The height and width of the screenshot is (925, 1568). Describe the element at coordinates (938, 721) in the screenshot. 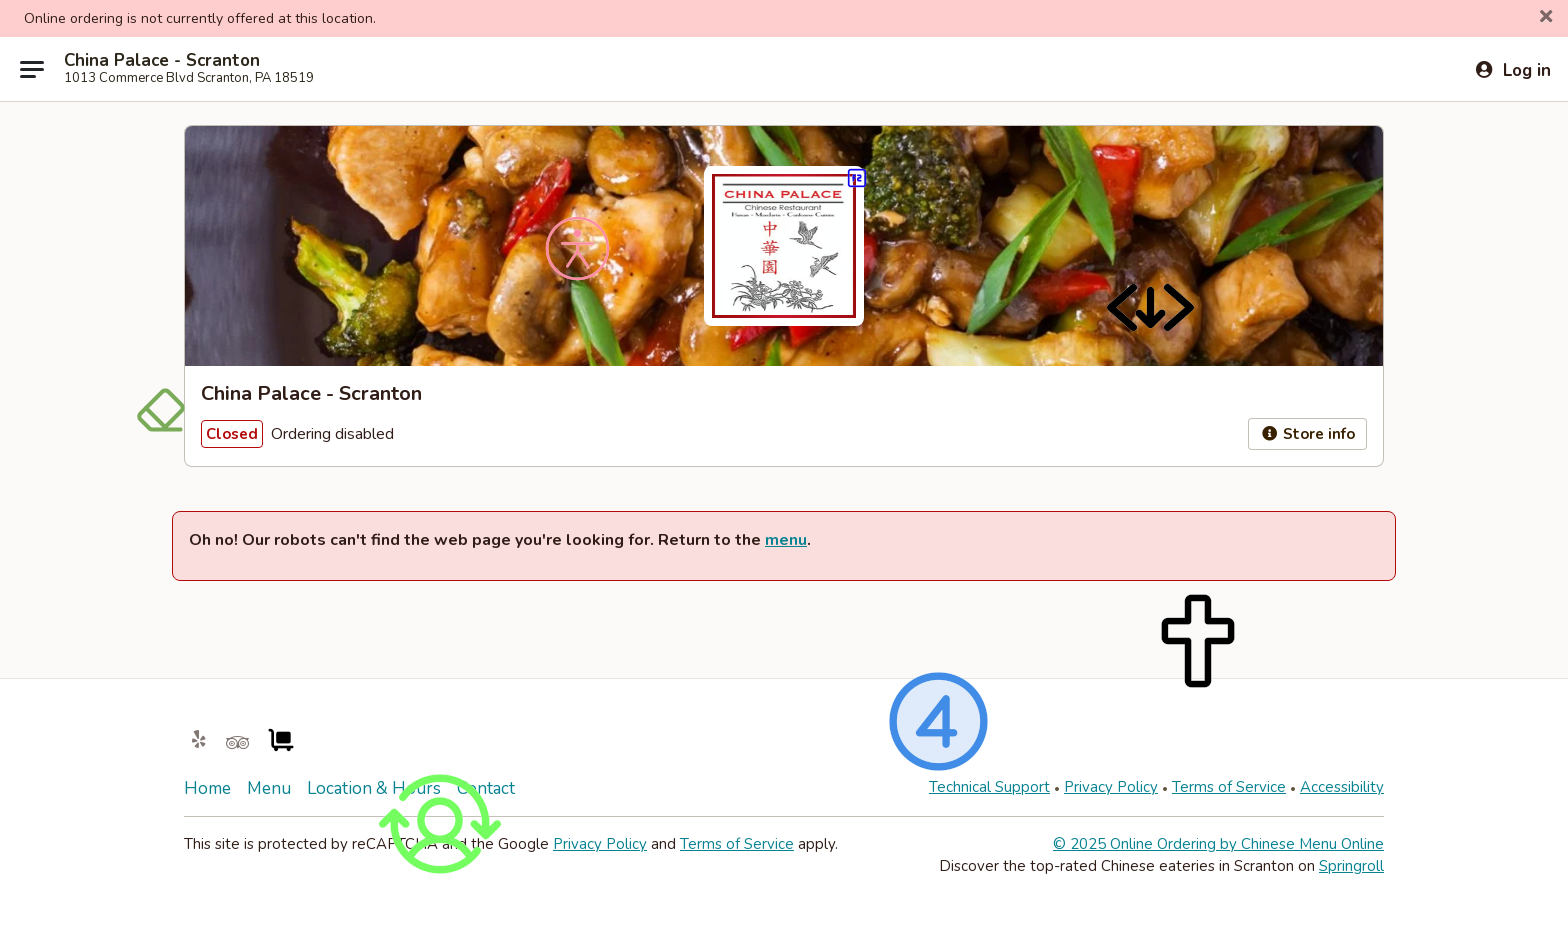

I see `indicates step four in a multi-step process` at that location.